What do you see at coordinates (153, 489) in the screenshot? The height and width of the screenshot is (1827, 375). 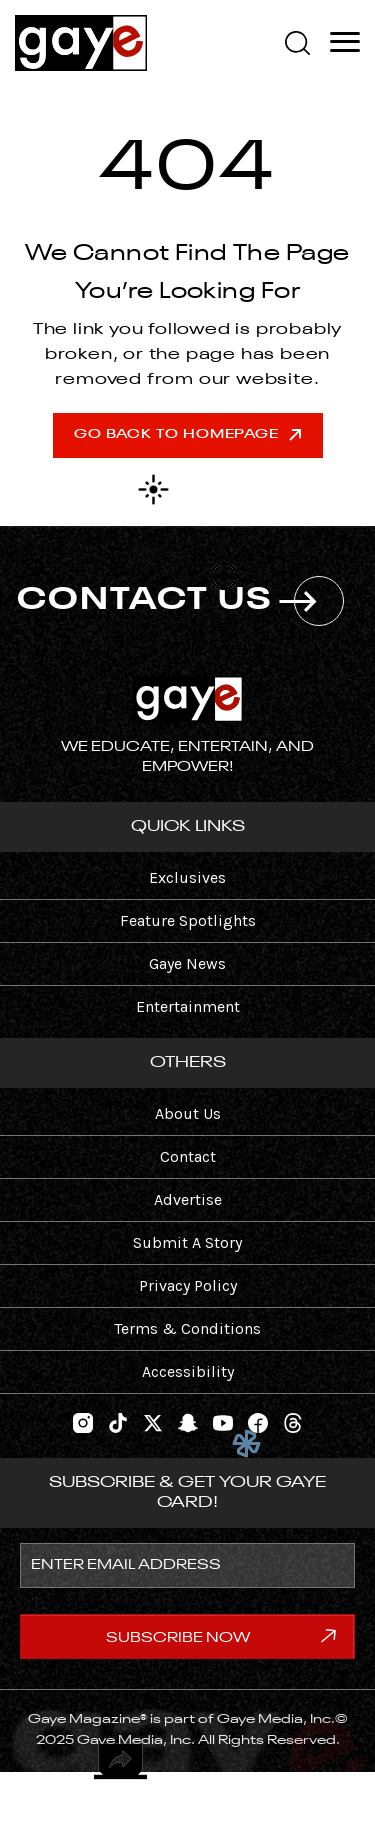 I see `adjust screen brightness` at bounding box center [153, 489].